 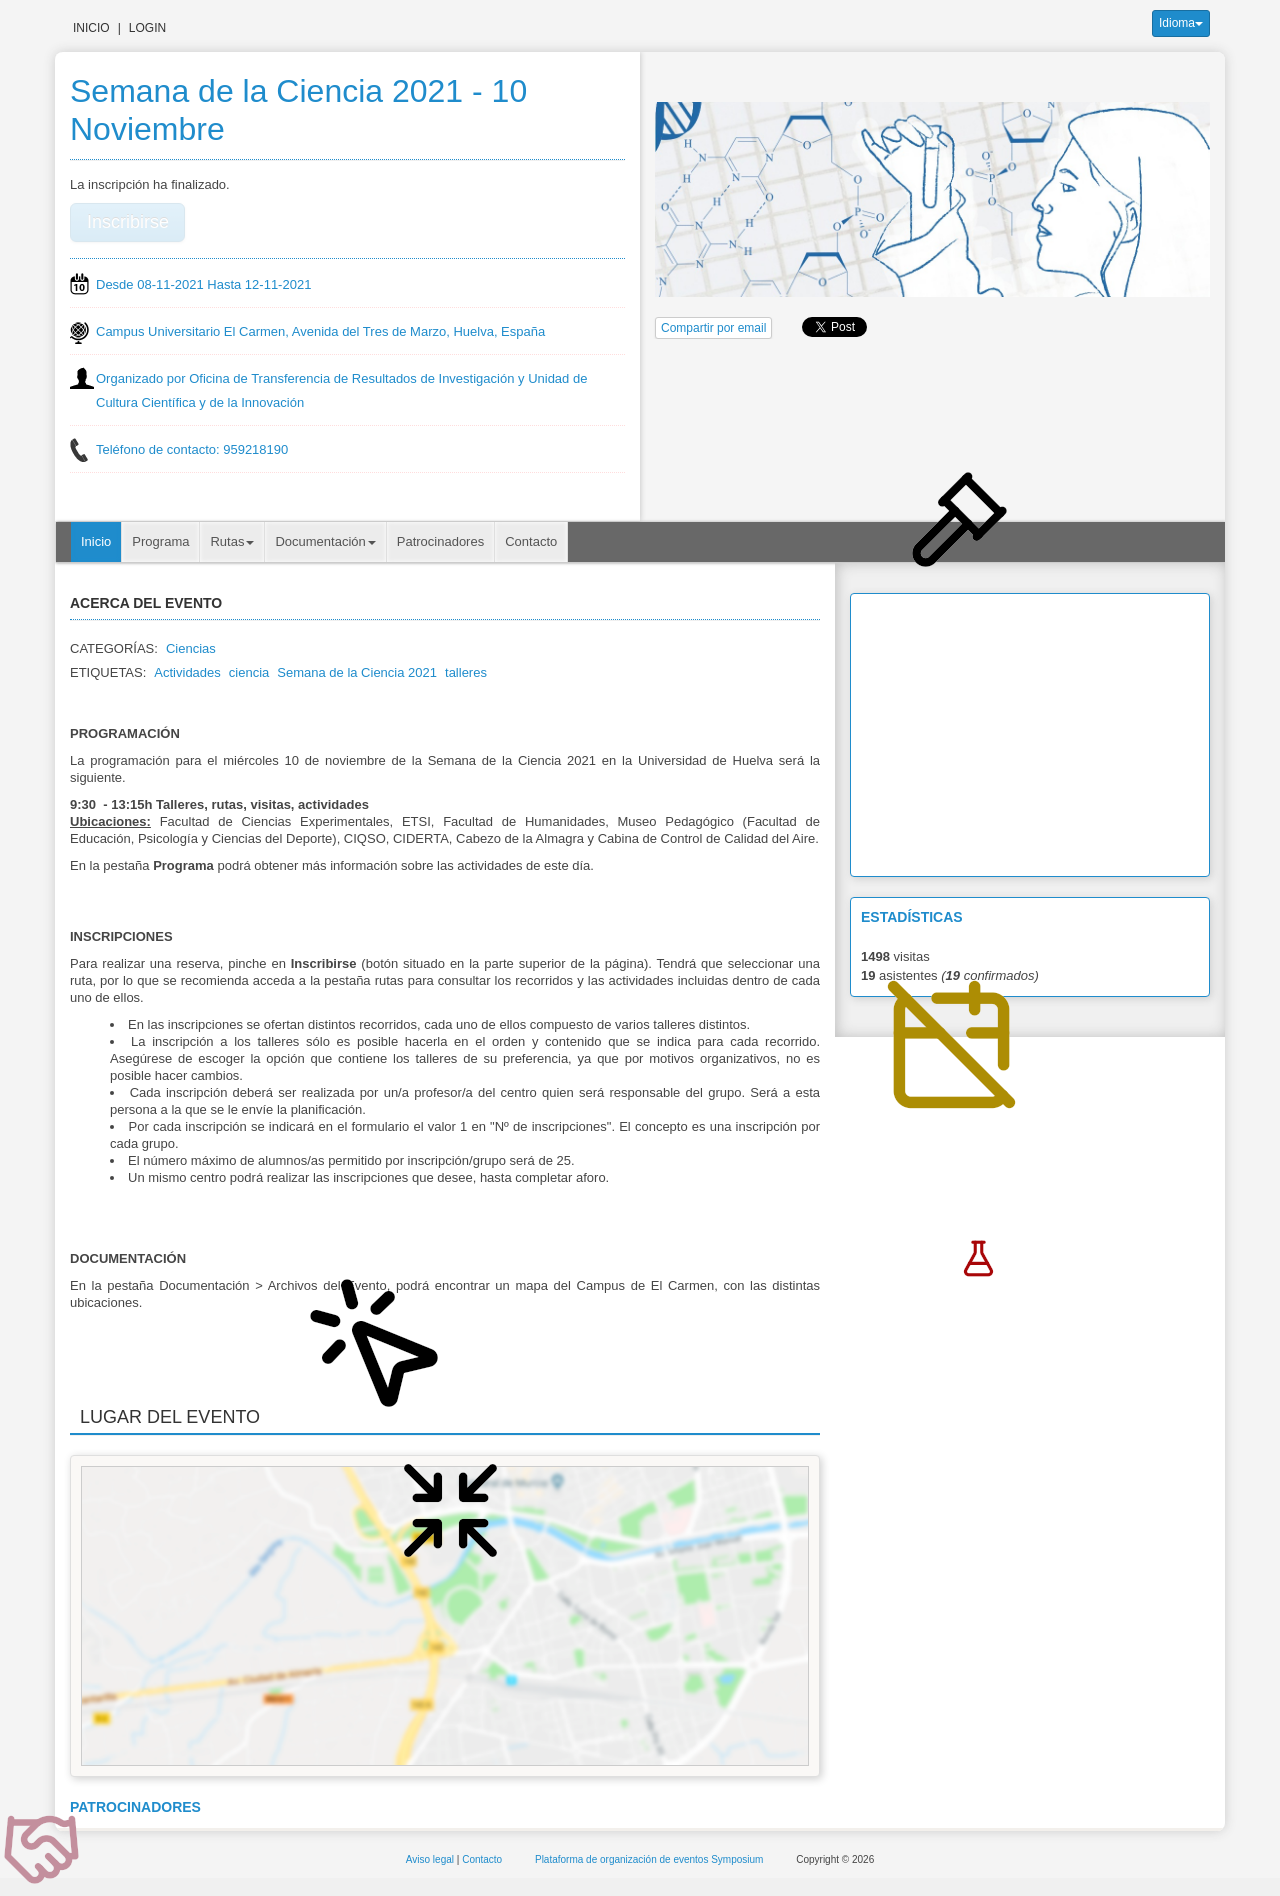 I want to click on access legal or court-related features, so click(x=959, y=519).